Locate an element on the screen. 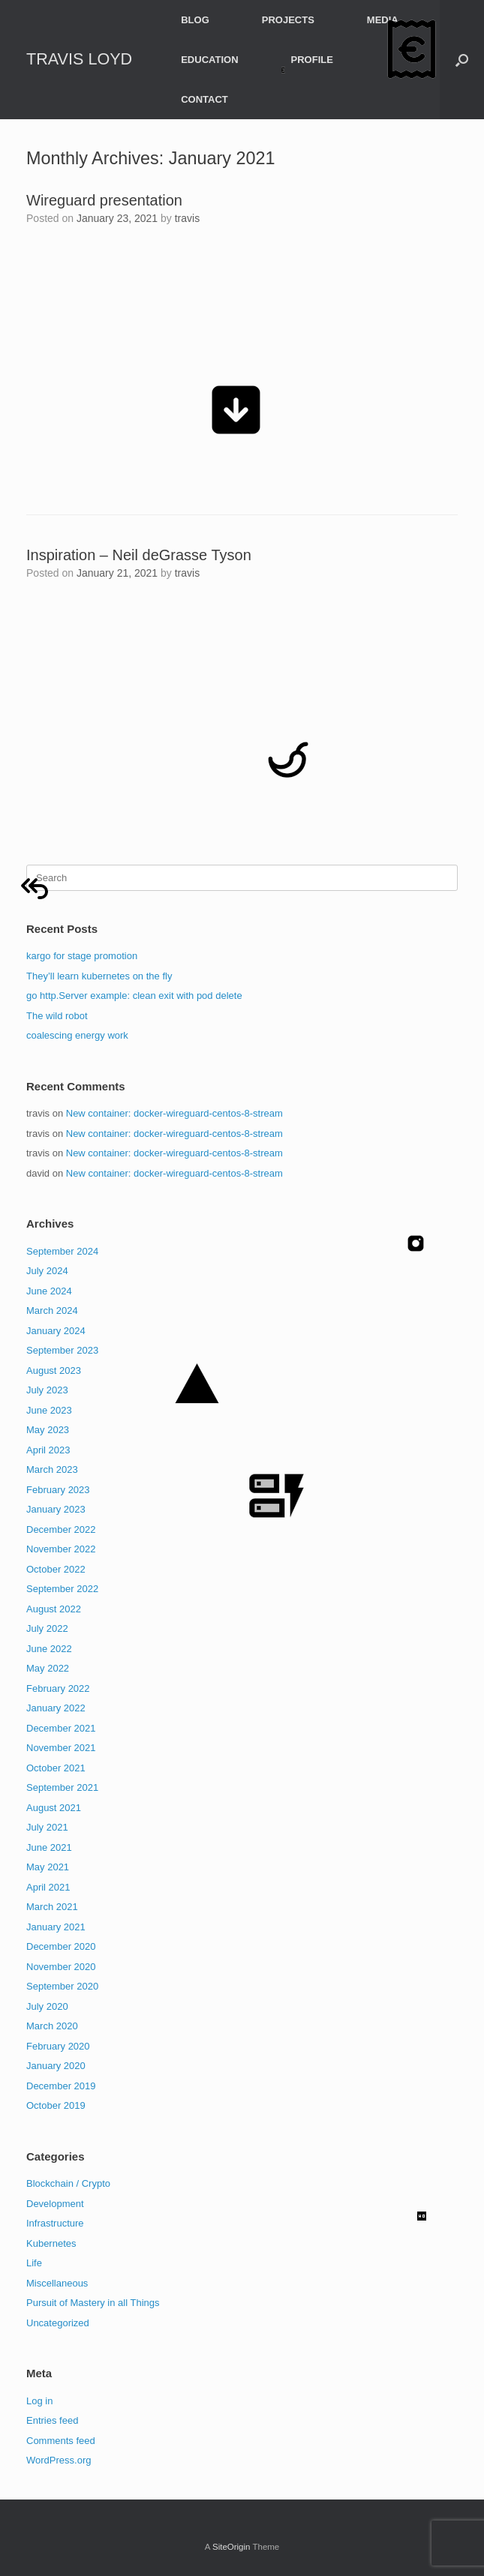  view euro transaction receipt is located at coordinates (411, 49).